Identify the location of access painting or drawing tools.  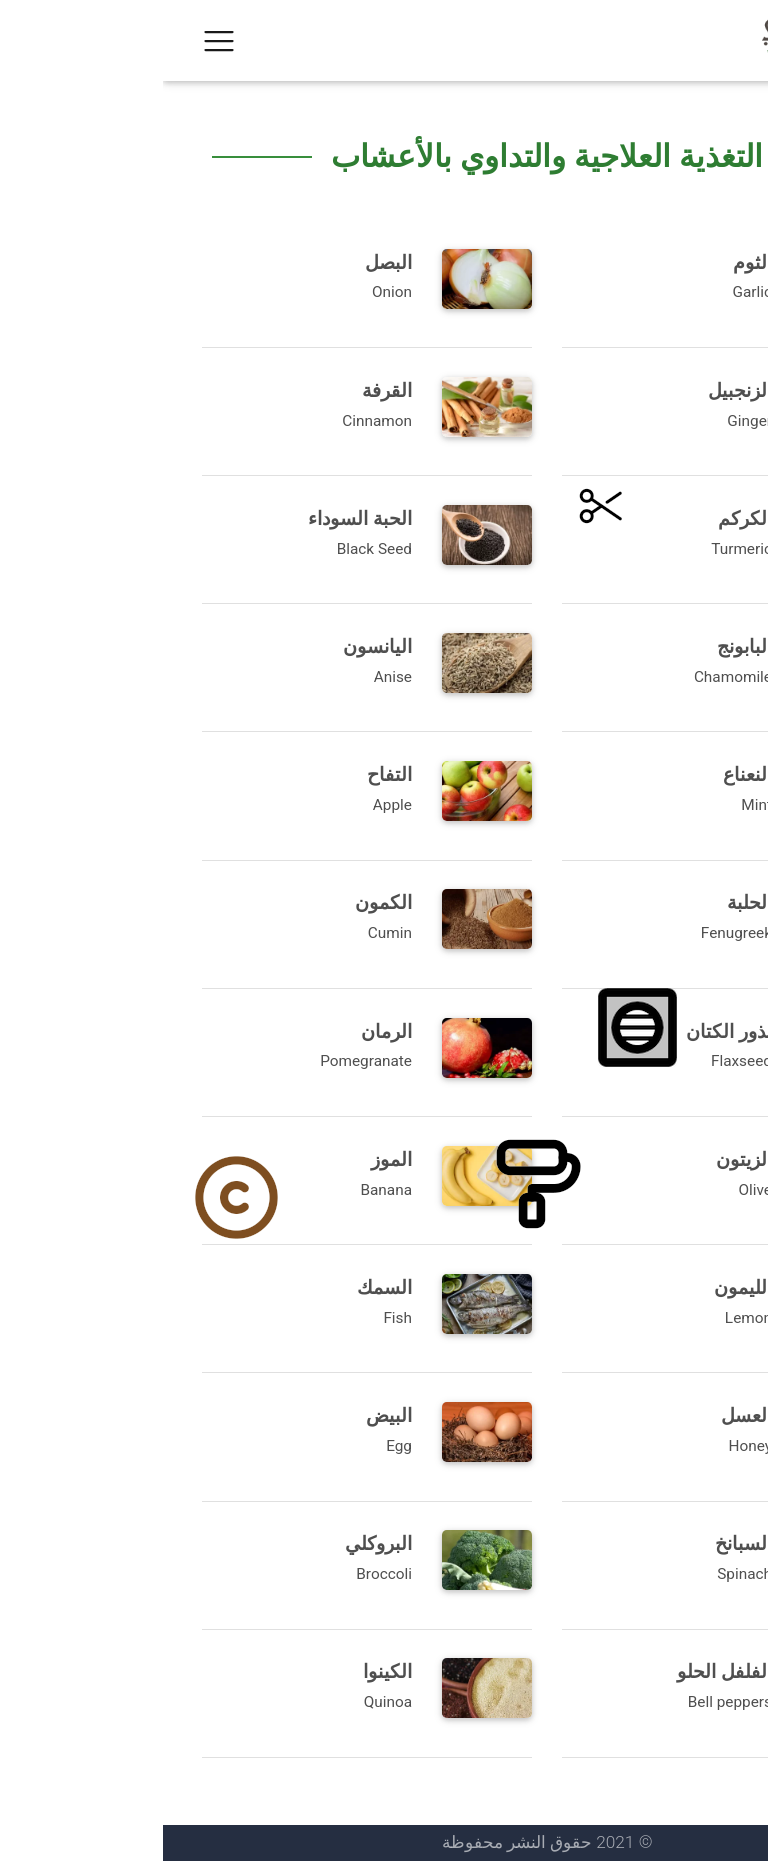
(532, 1184).